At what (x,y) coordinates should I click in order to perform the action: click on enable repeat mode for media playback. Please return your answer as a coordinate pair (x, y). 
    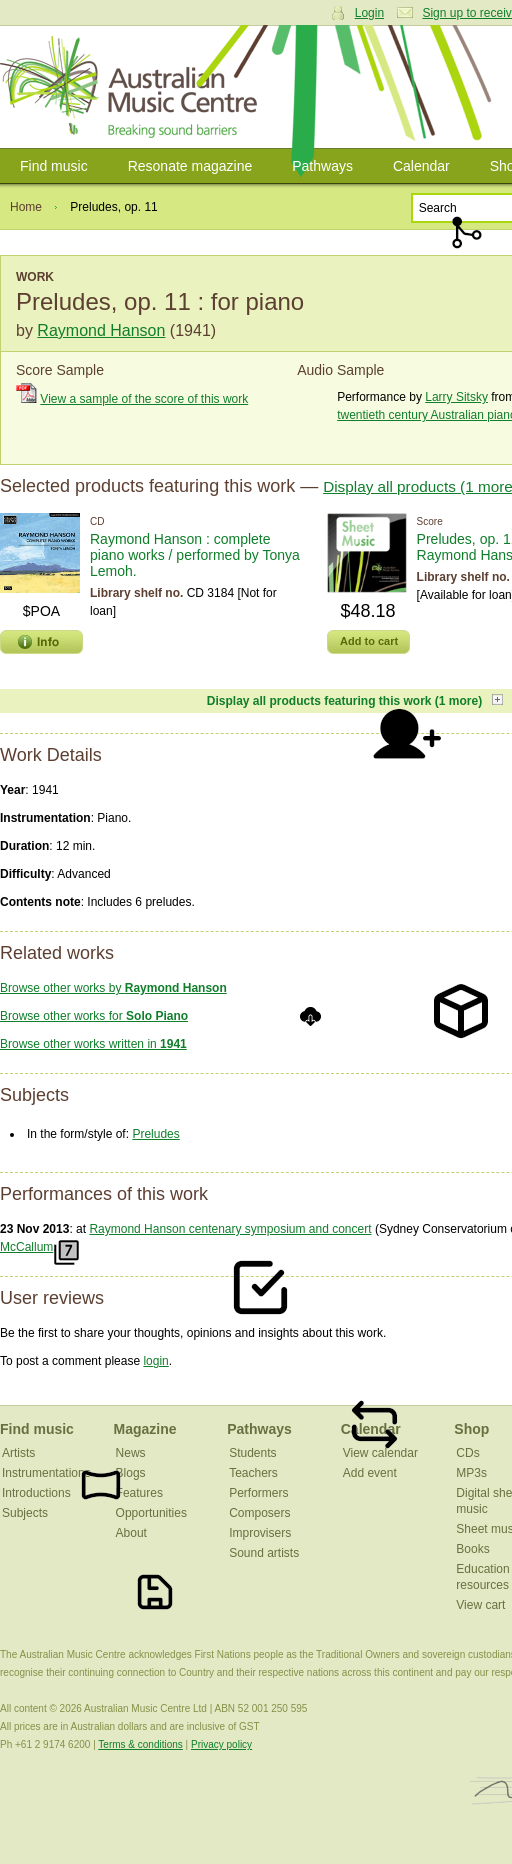
    Looking at the image, I should click on (374, 1424).